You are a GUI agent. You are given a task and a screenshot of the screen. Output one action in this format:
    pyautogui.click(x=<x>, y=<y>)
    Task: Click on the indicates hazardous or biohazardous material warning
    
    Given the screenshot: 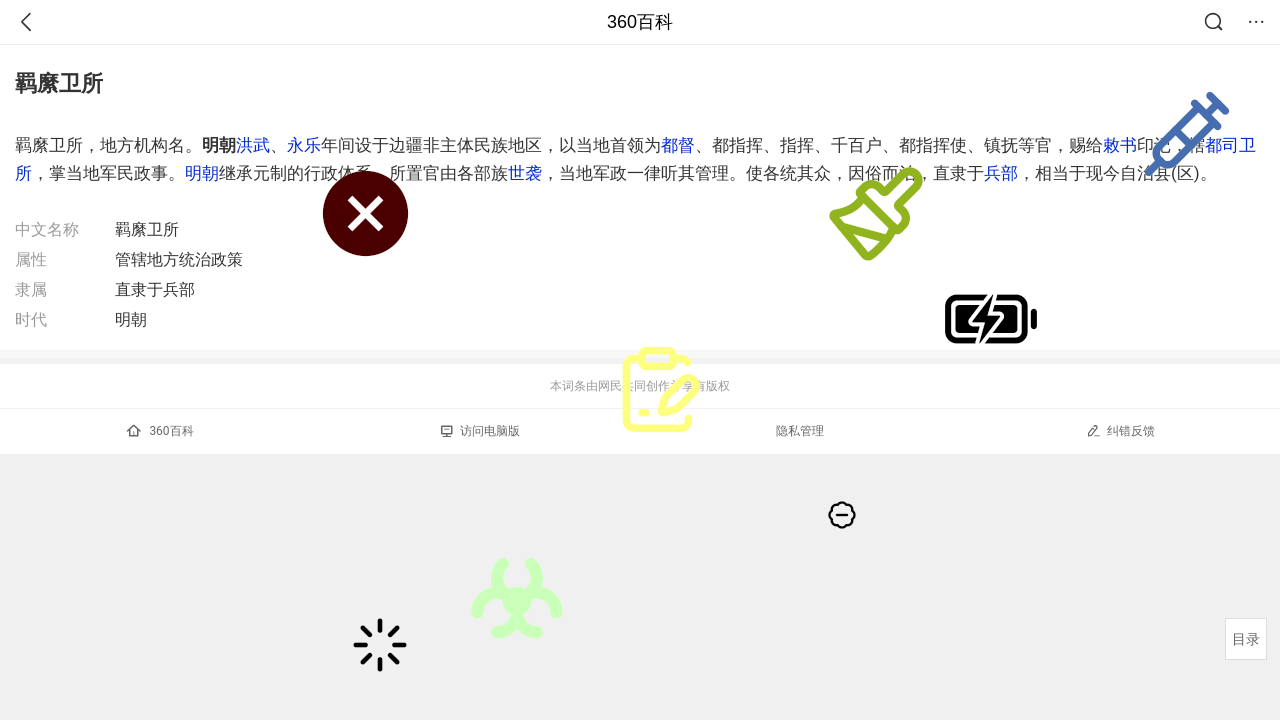 What is the action you would take?
    pyautogui.click(x=517, y=601)
    